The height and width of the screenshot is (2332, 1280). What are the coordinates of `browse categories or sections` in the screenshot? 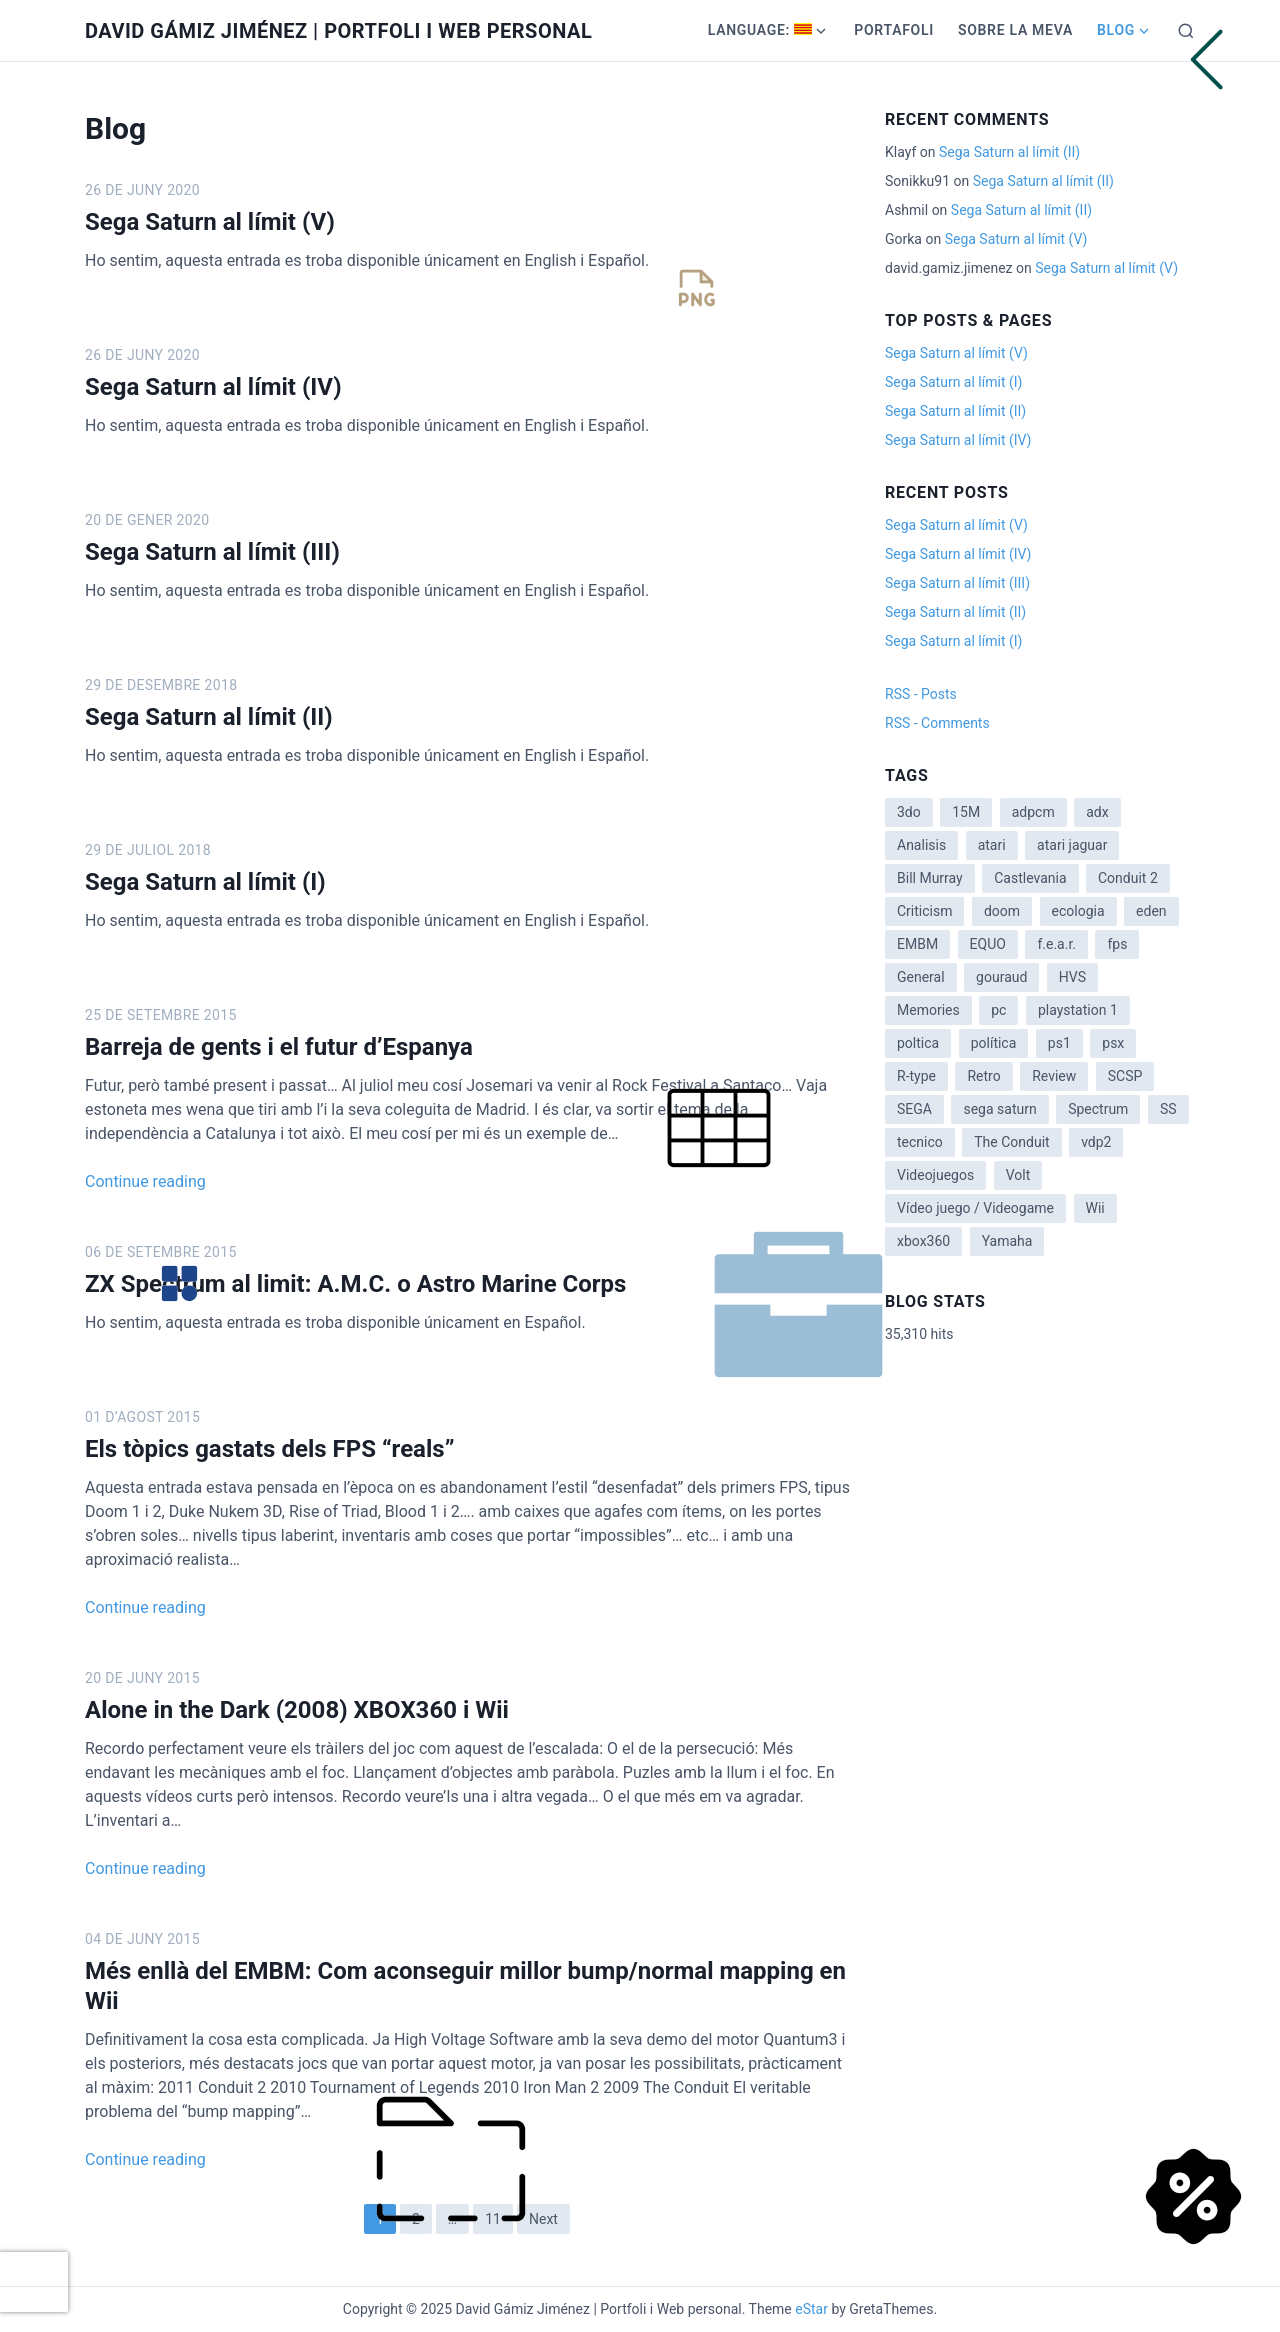 It's located at (179, 1283).